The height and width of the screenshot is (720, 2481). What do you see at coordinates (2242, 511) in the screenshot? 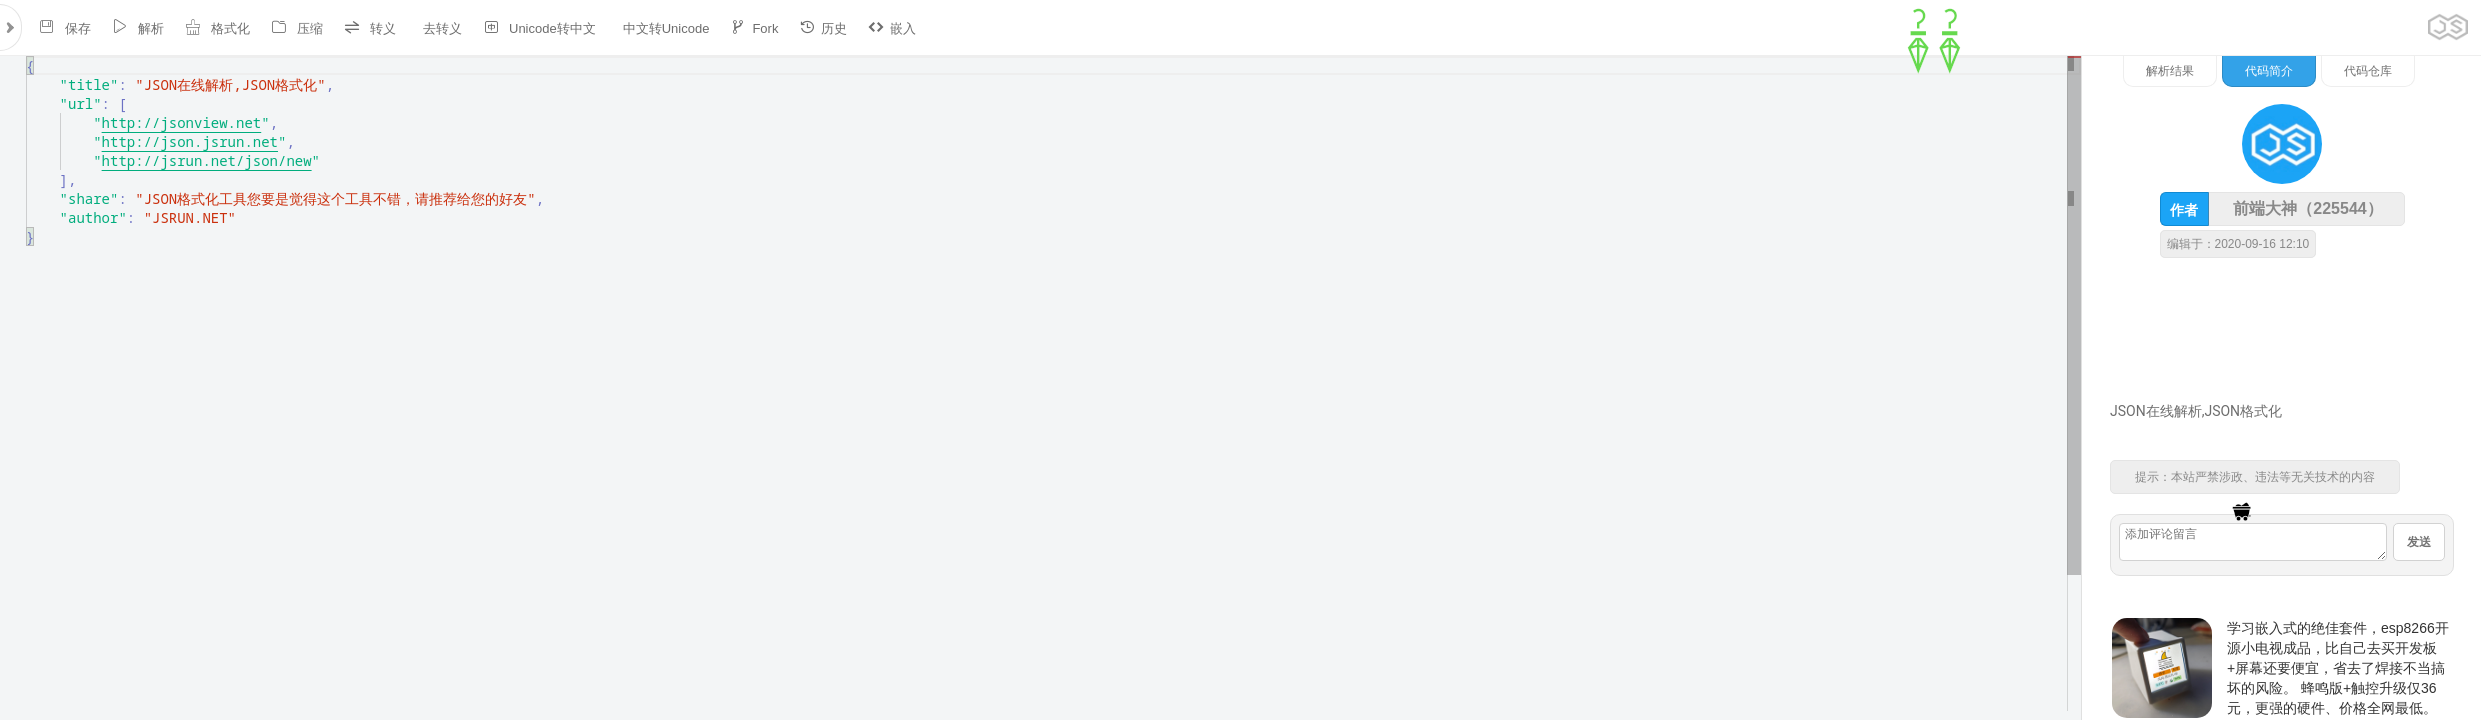
I see `access mining or resource collection game feature` at bounding box center [2242, 511].